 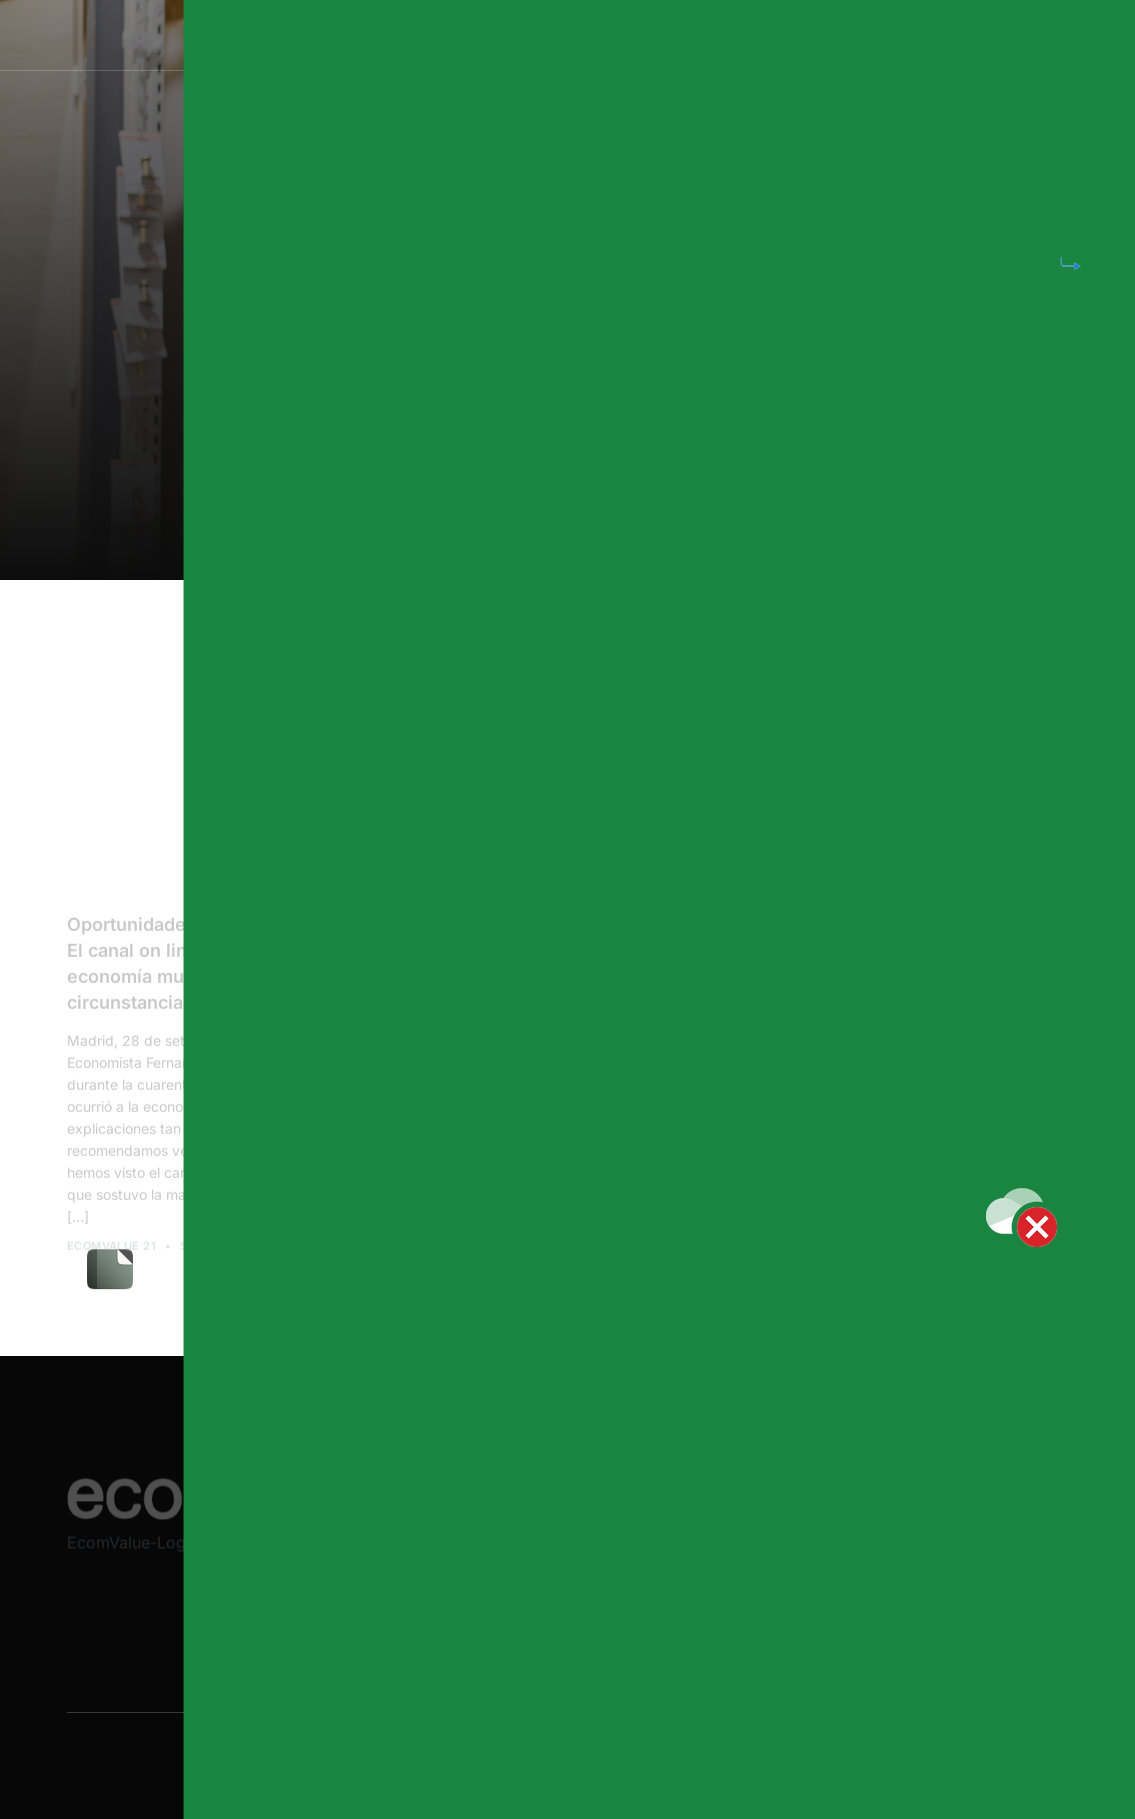 I want to click on change desktop wallpaper settings, so click(x=110, y=1268).